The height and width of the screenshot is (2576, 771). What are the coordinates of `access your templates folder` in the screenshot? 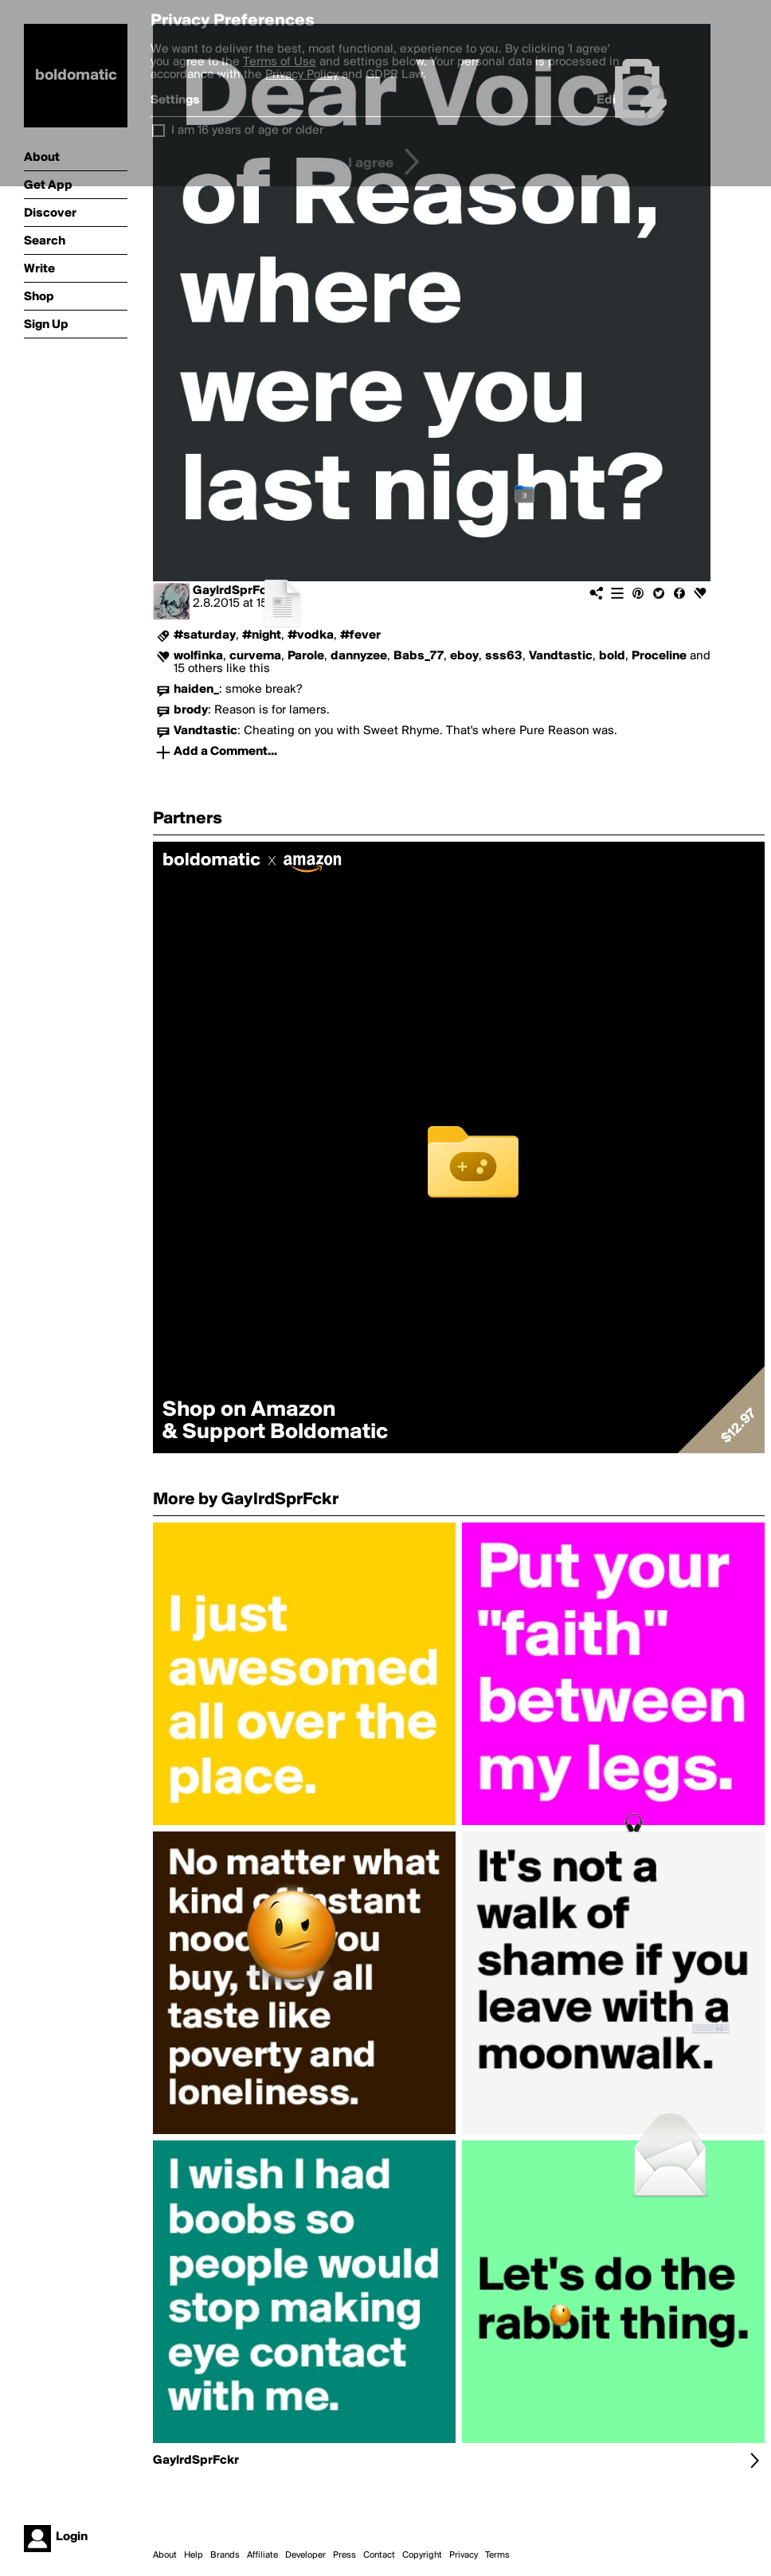 It's located at (524, 494).